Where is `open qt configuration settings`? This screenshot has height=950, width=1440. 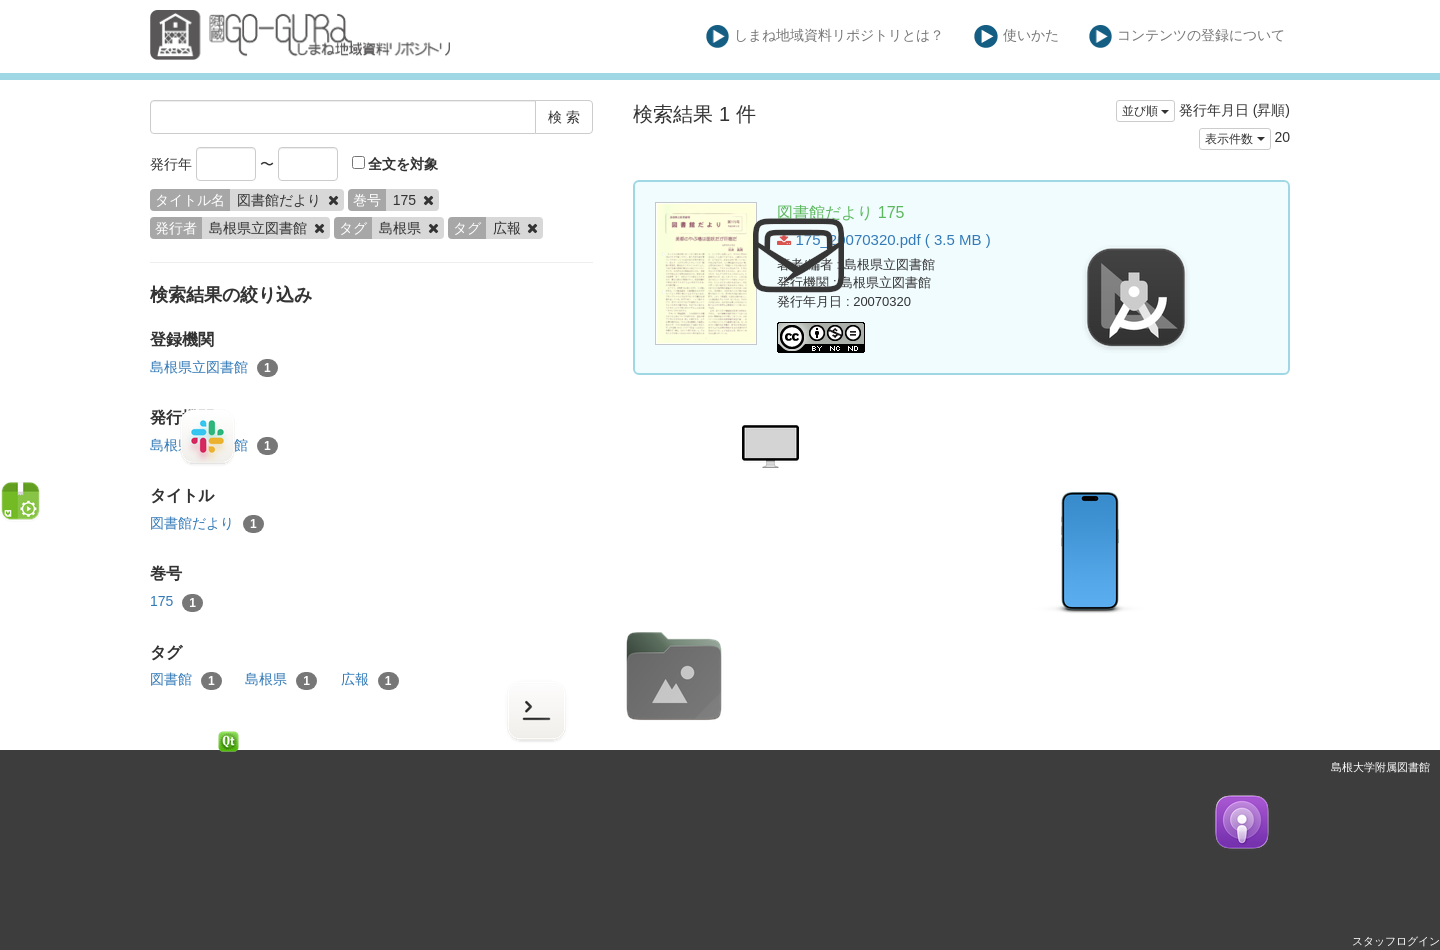
open qt configuration settings is located at coordinates (228, 741).